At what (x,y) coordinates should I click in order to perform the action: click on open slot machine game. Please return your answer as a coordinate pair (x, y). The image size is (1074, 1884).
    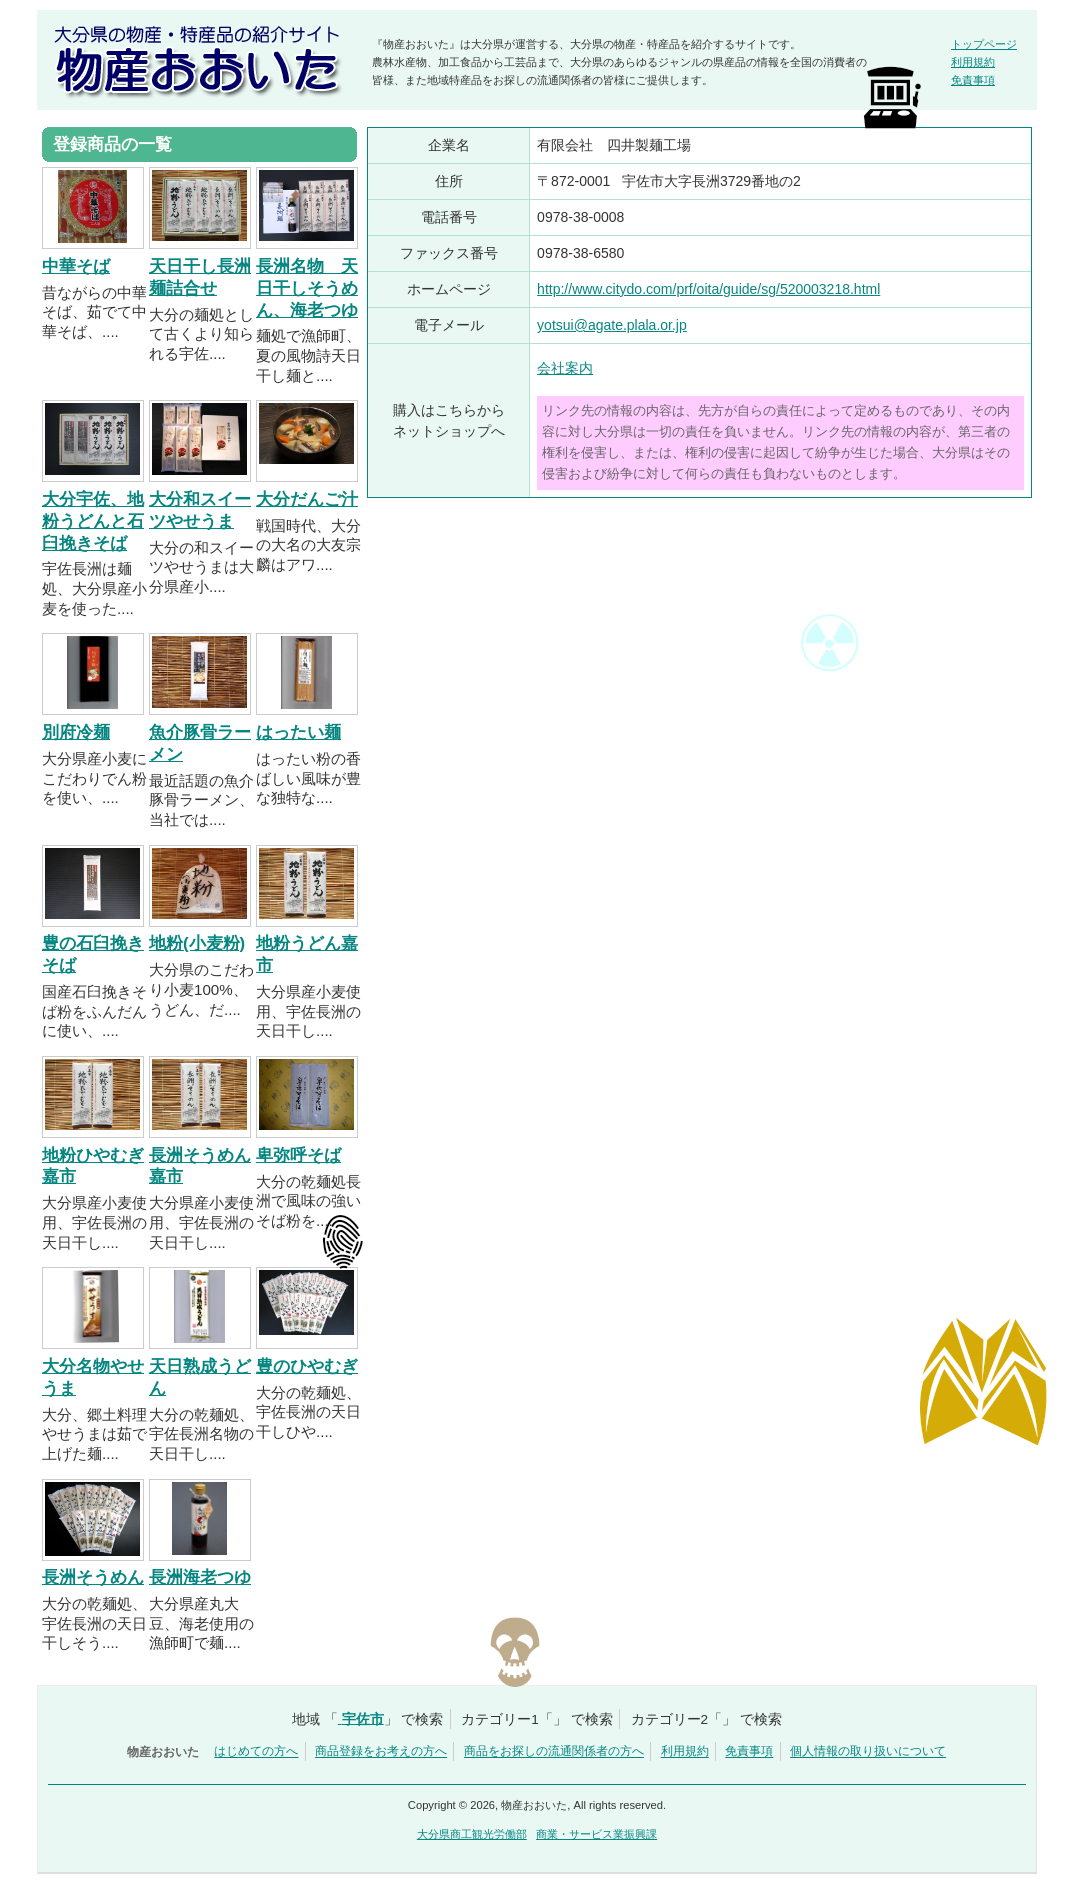
    Looking at the image, I should click on (890, 97).